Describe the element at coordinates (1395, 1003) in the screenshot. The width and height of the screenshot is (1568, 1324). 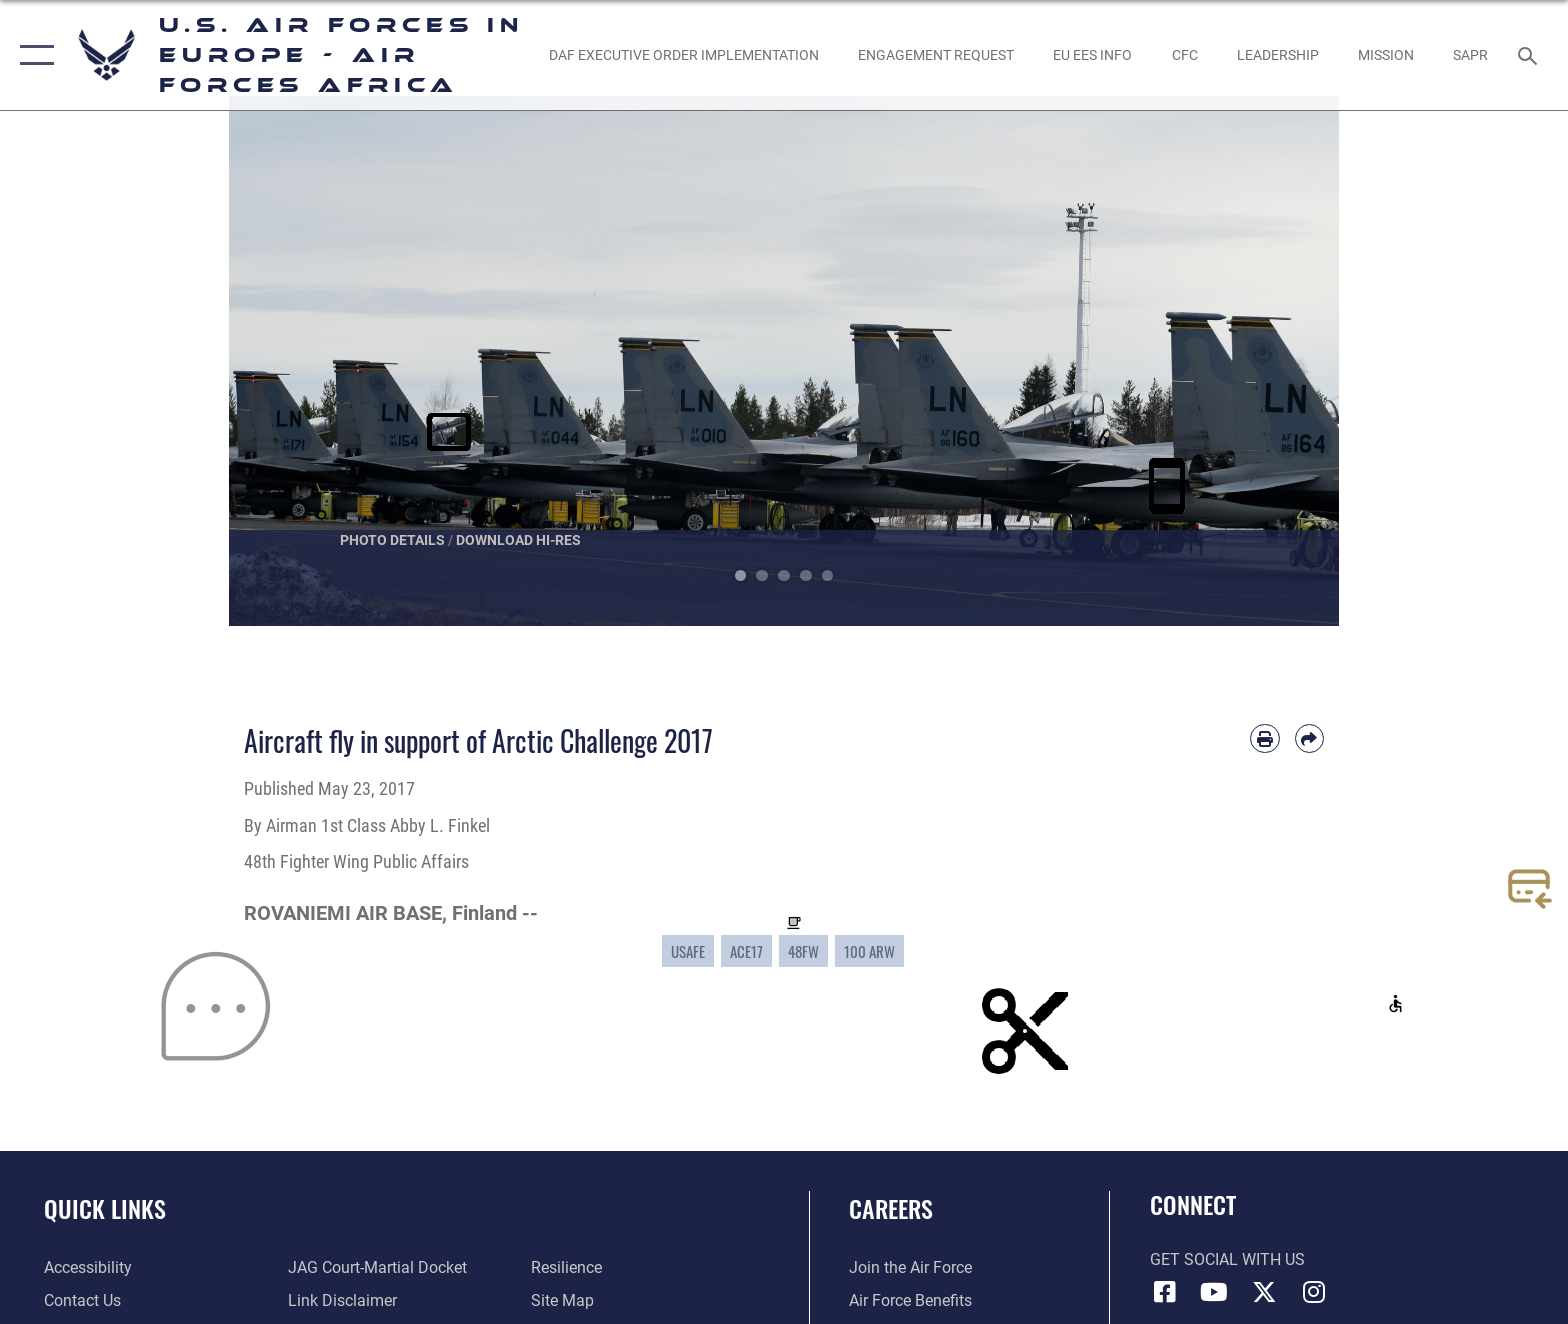
I see `indicates wheelchair accessibility` at that location.